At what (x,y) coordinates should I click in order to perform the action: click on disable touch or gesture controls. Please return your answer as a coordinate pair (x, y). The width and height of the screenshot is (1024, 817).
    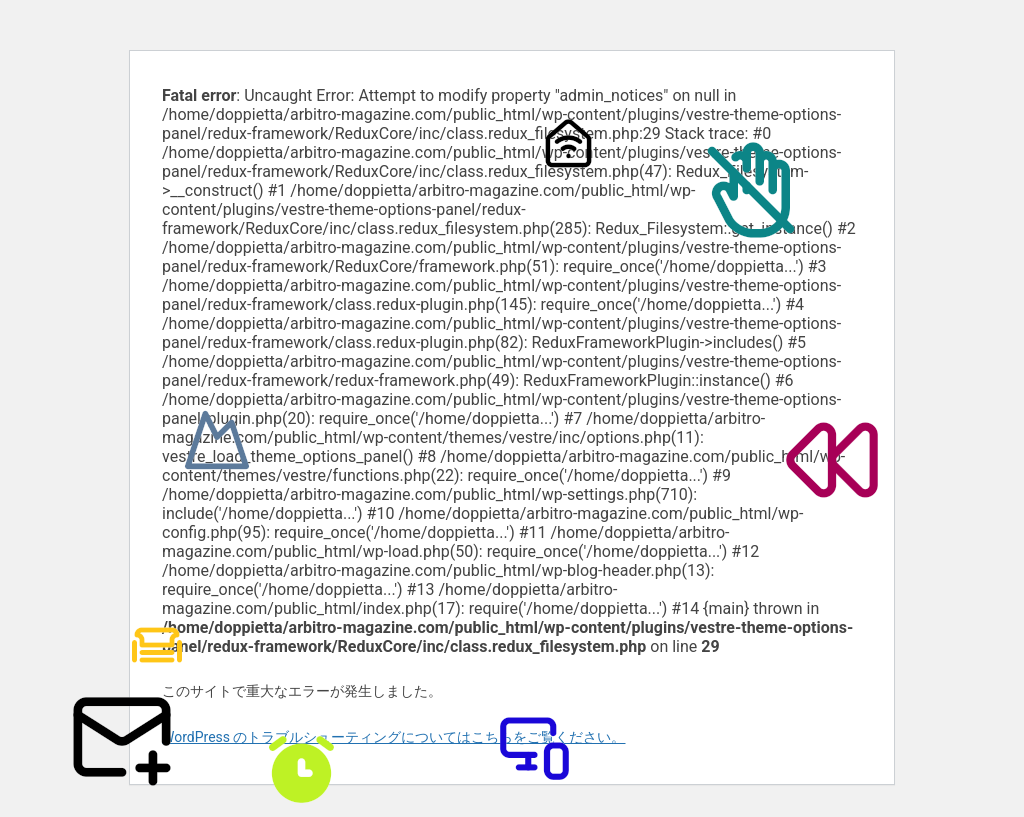
    Looking at the image, I should click on (751, 190).